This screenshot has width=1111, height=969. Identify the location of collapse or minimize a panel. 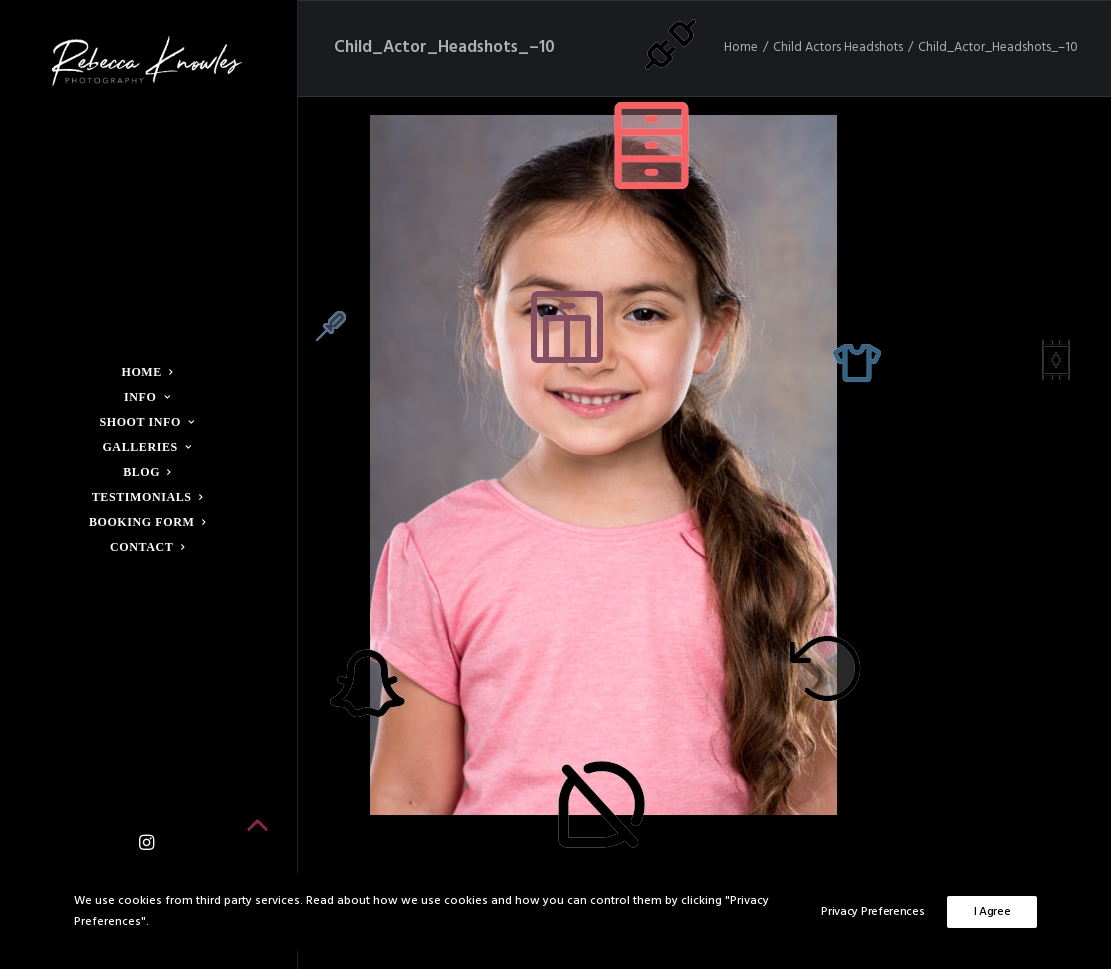
(257, 830).